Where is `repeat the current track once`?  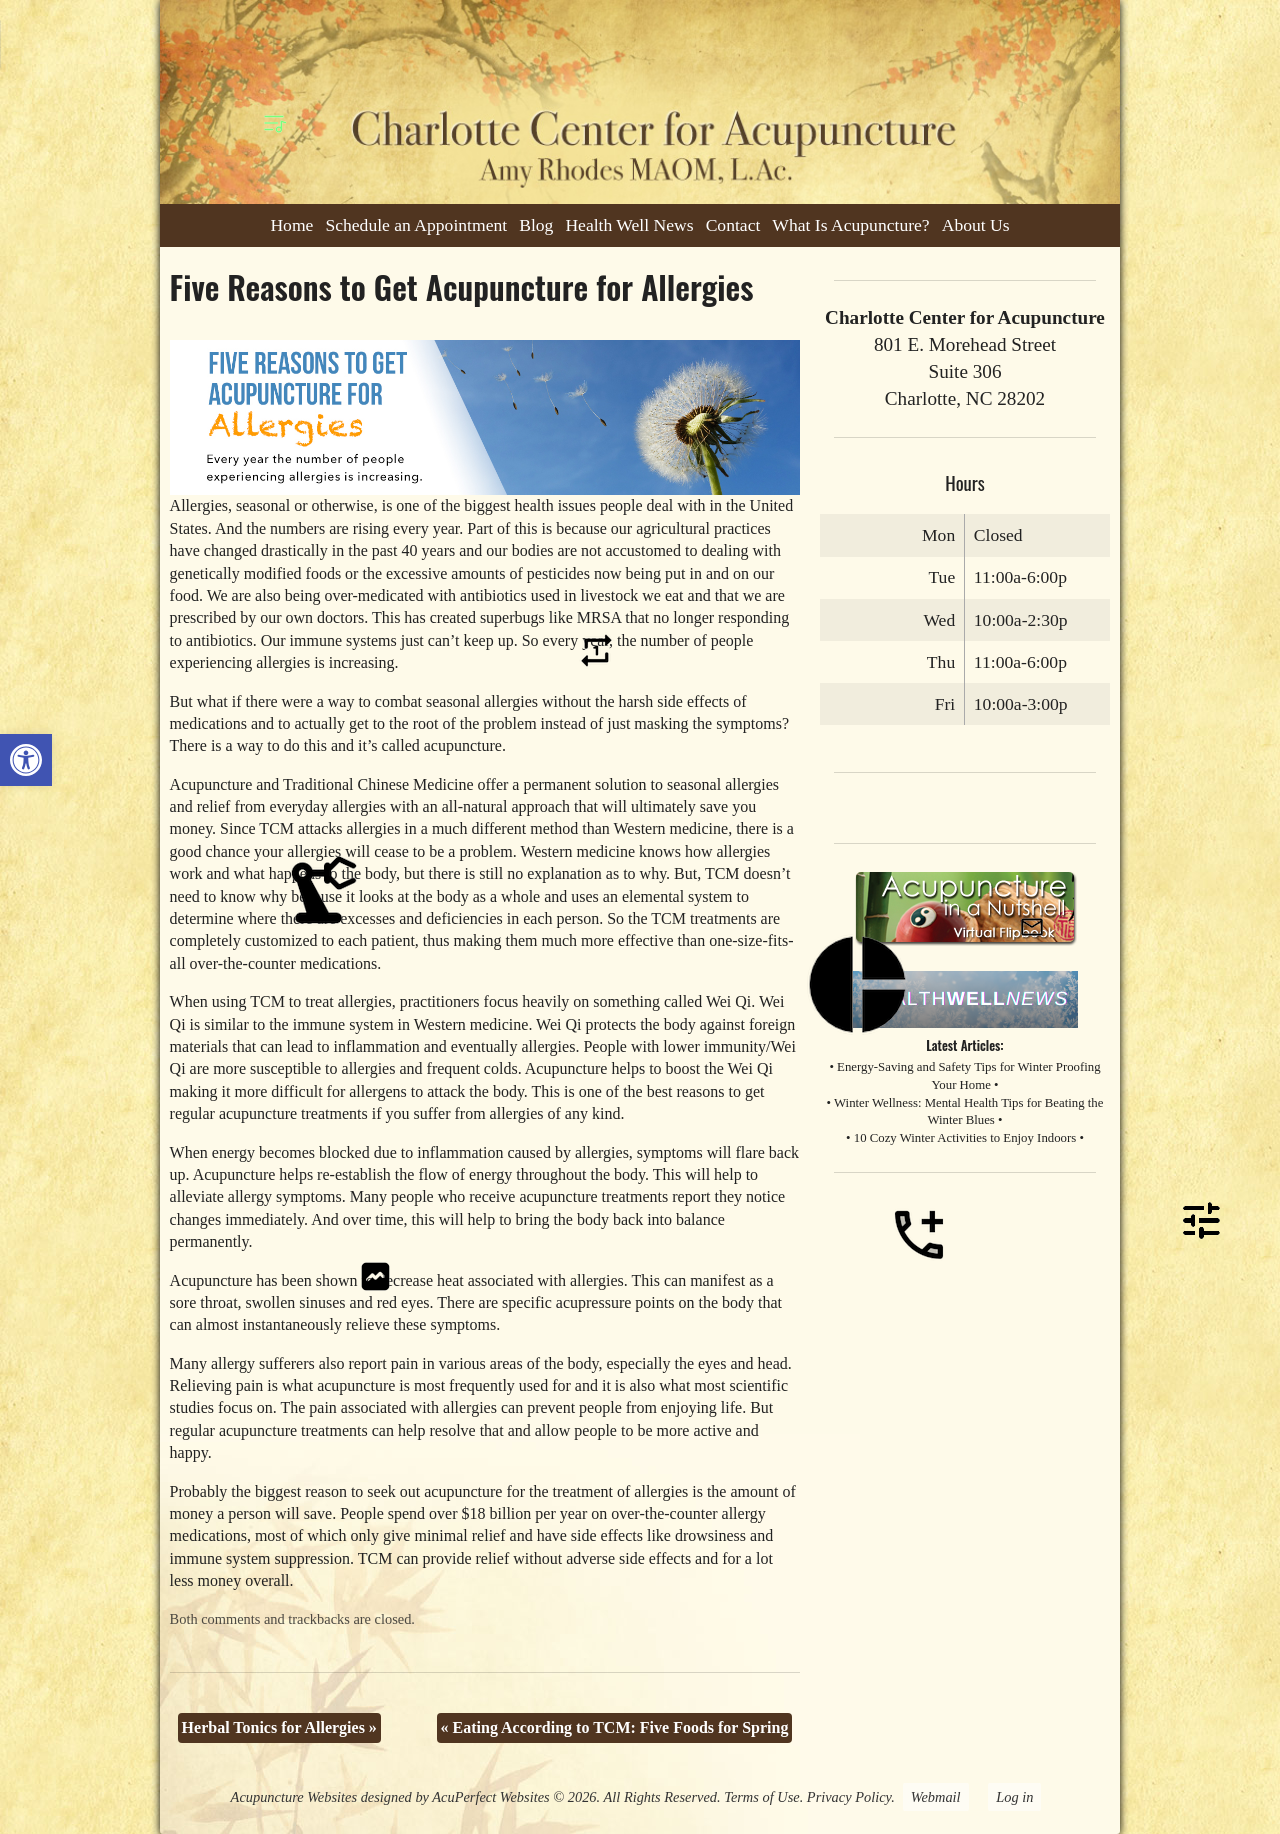
repeat the current track once is located at coordinates (596, 650).